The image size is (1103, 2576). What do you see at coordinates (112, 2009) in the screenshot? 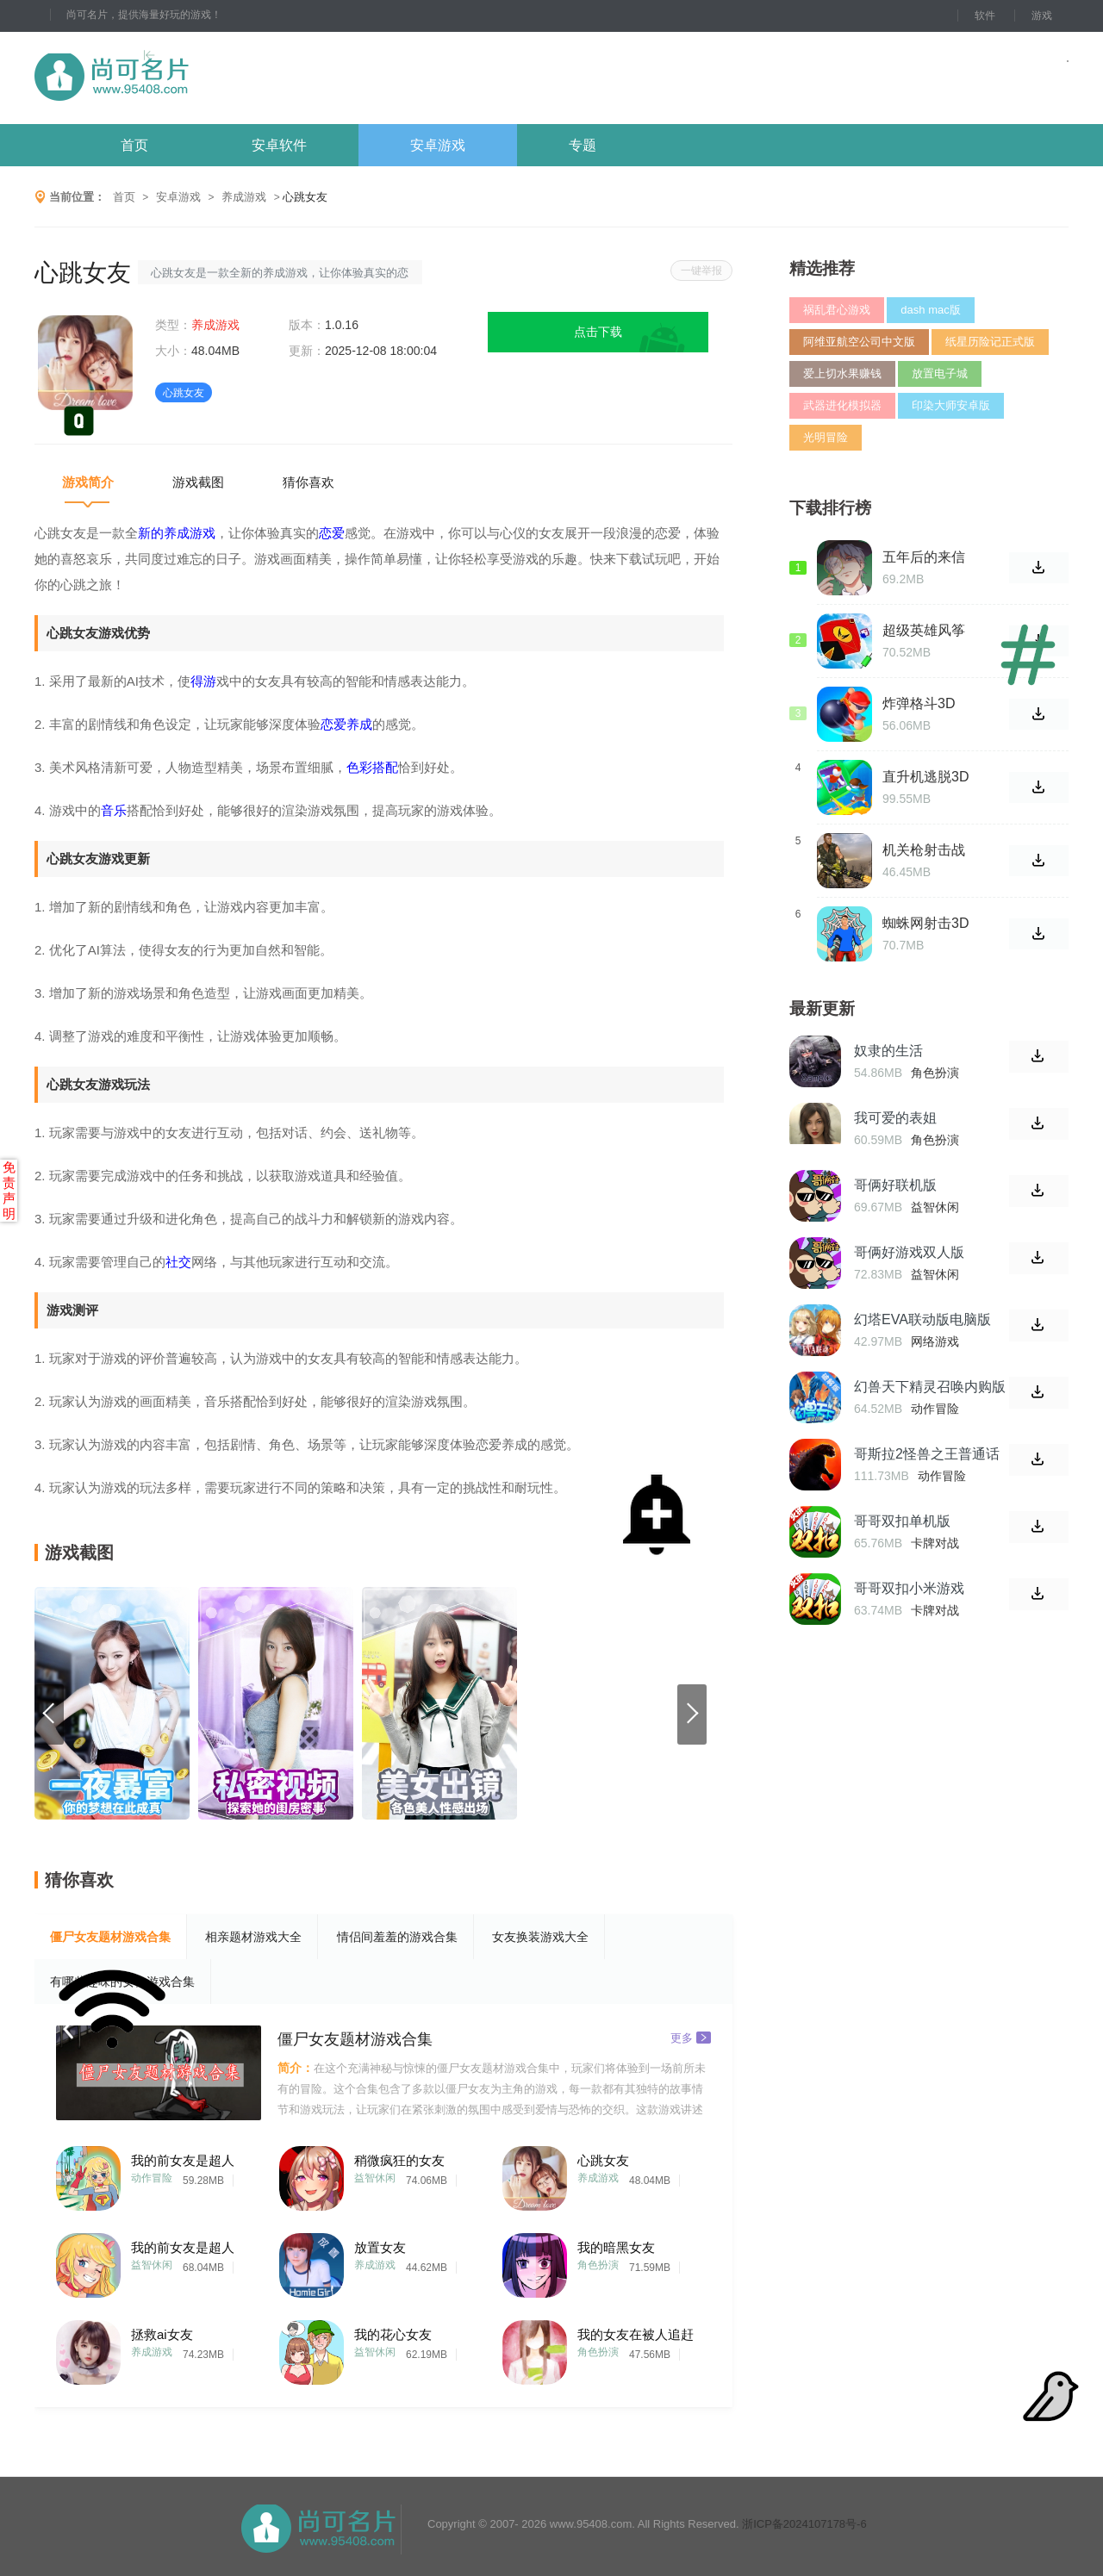
I see `indicates active wifi connection` at bounding box center [112, 2009].